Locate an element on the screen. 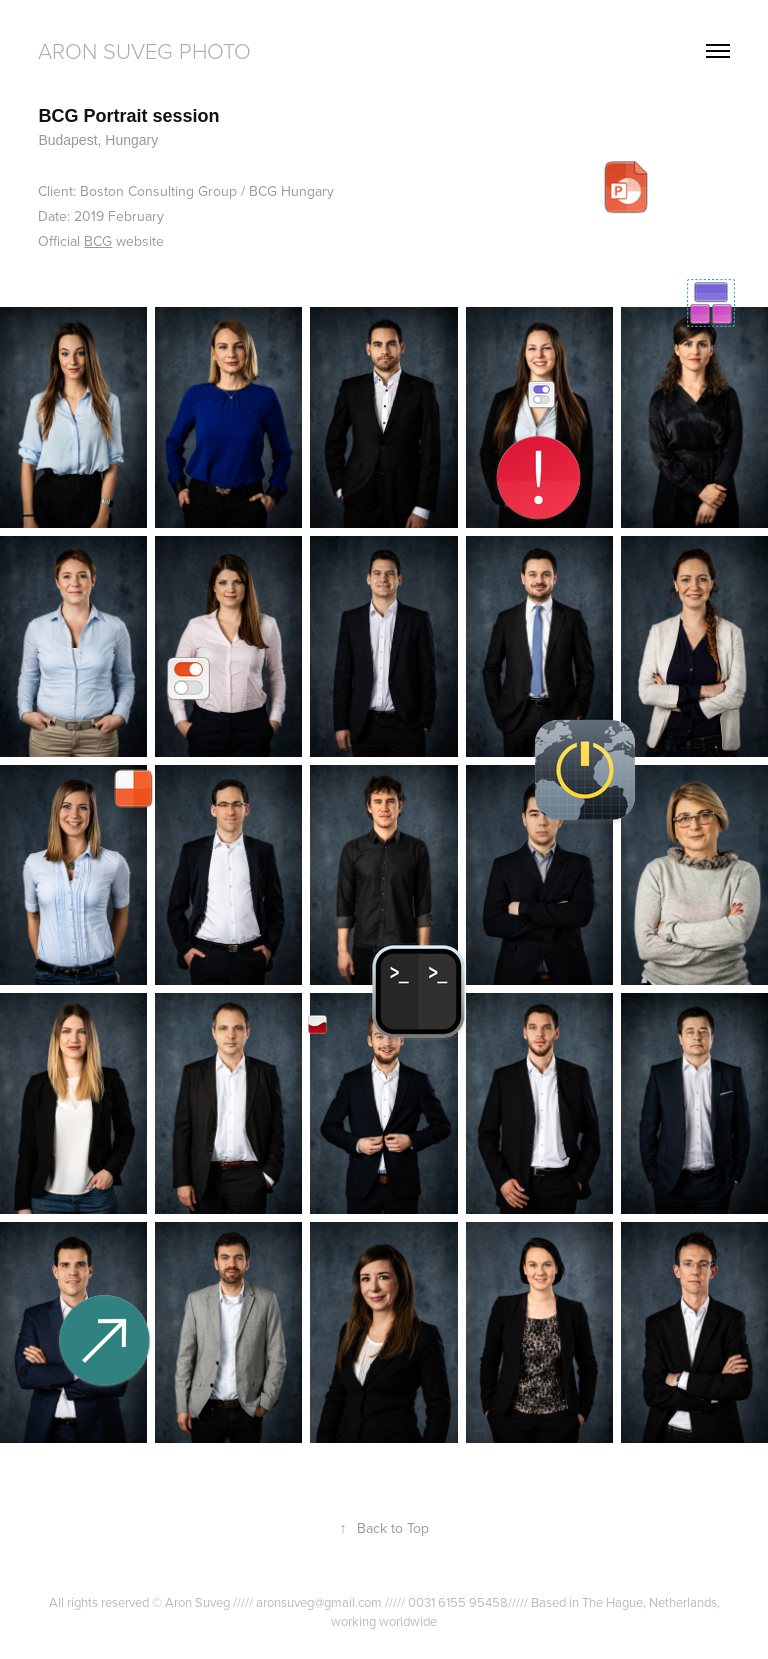 This screenshot has width=768, height=1659. open gnome tweaks settings is located at coordinates (541, 394).